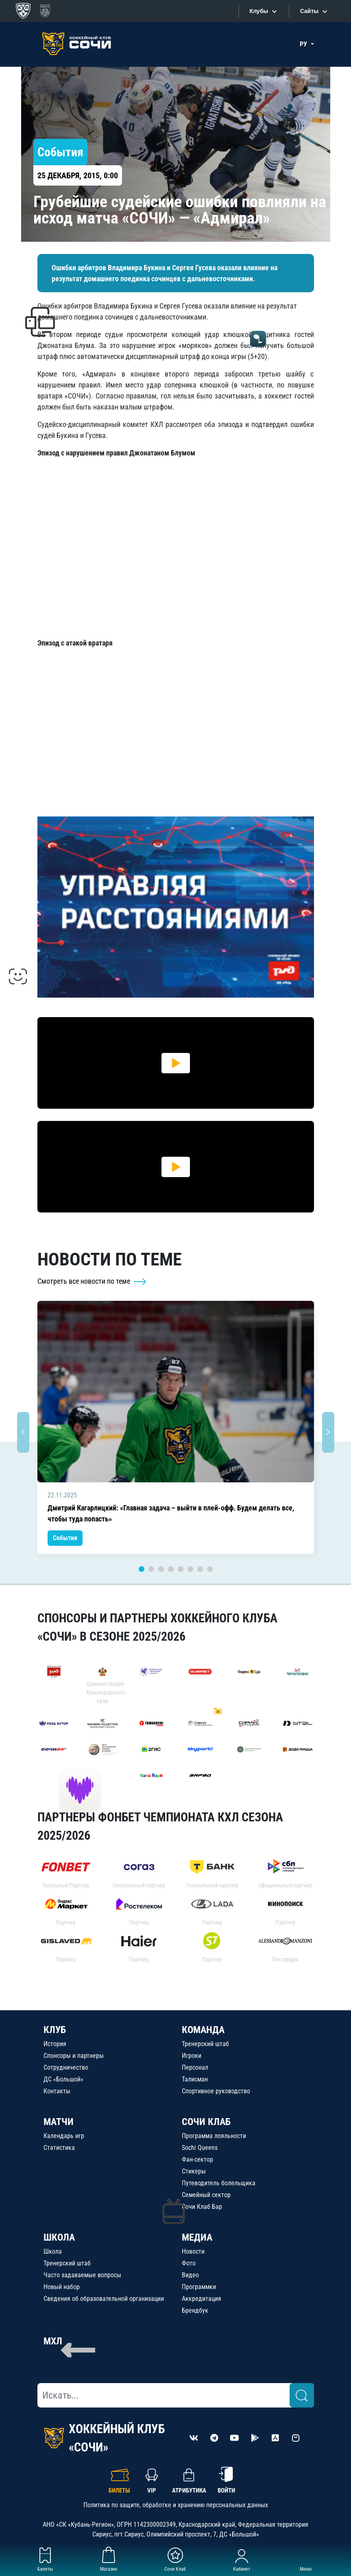 The image size is (351, 2576). What do you see at coordinates (78, 2350) in the screenshot?
I see `play previous track in playlist` at bounding box center [78, 2350].